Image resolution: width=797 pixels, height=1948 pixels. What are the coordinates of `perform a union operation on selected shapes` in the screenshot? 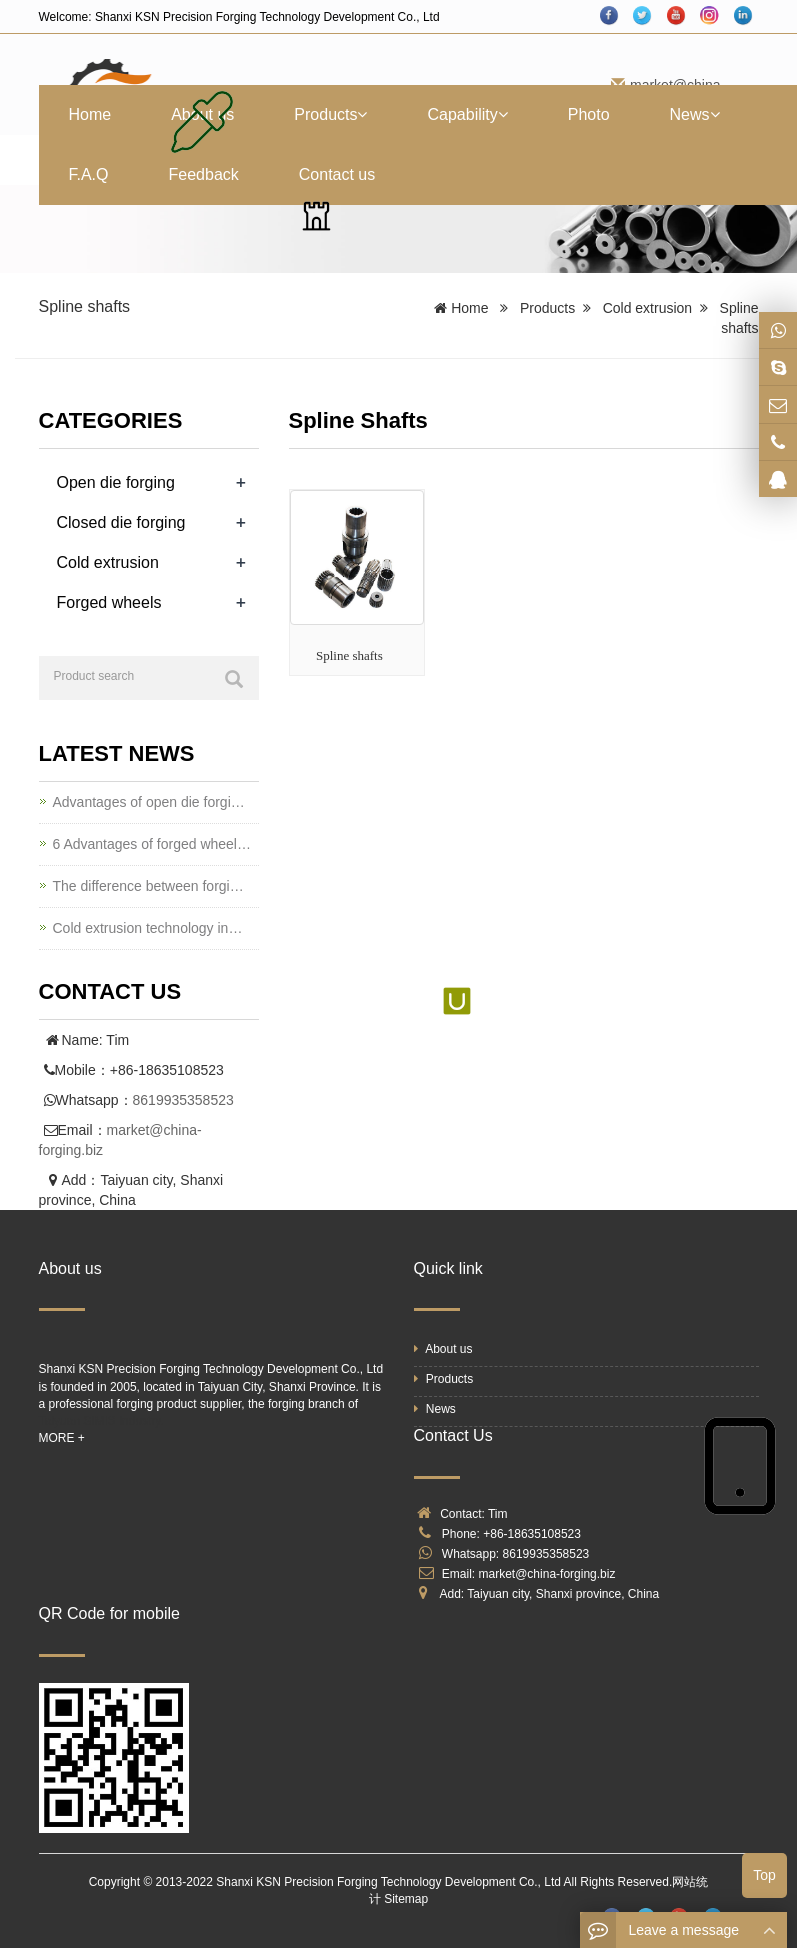 It's located at (457, 1001).